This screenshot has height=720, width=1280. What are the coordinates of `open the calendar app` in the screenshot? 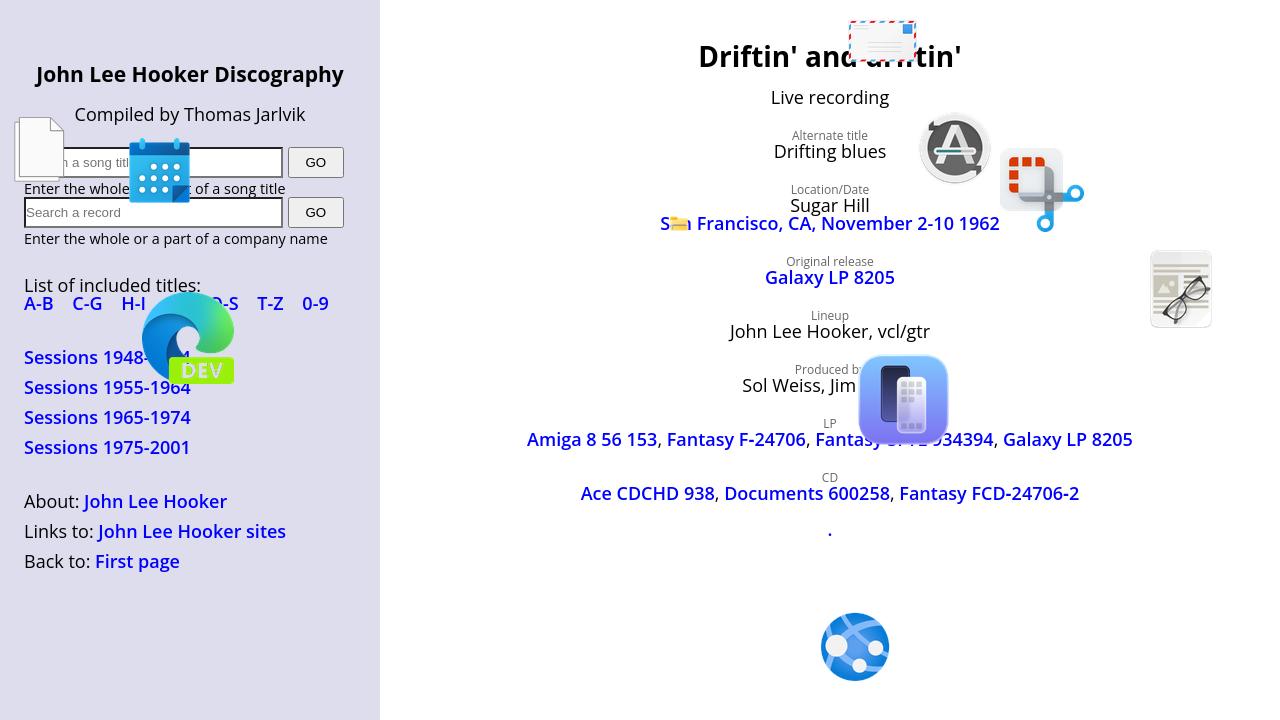 It's located at (159, 172).